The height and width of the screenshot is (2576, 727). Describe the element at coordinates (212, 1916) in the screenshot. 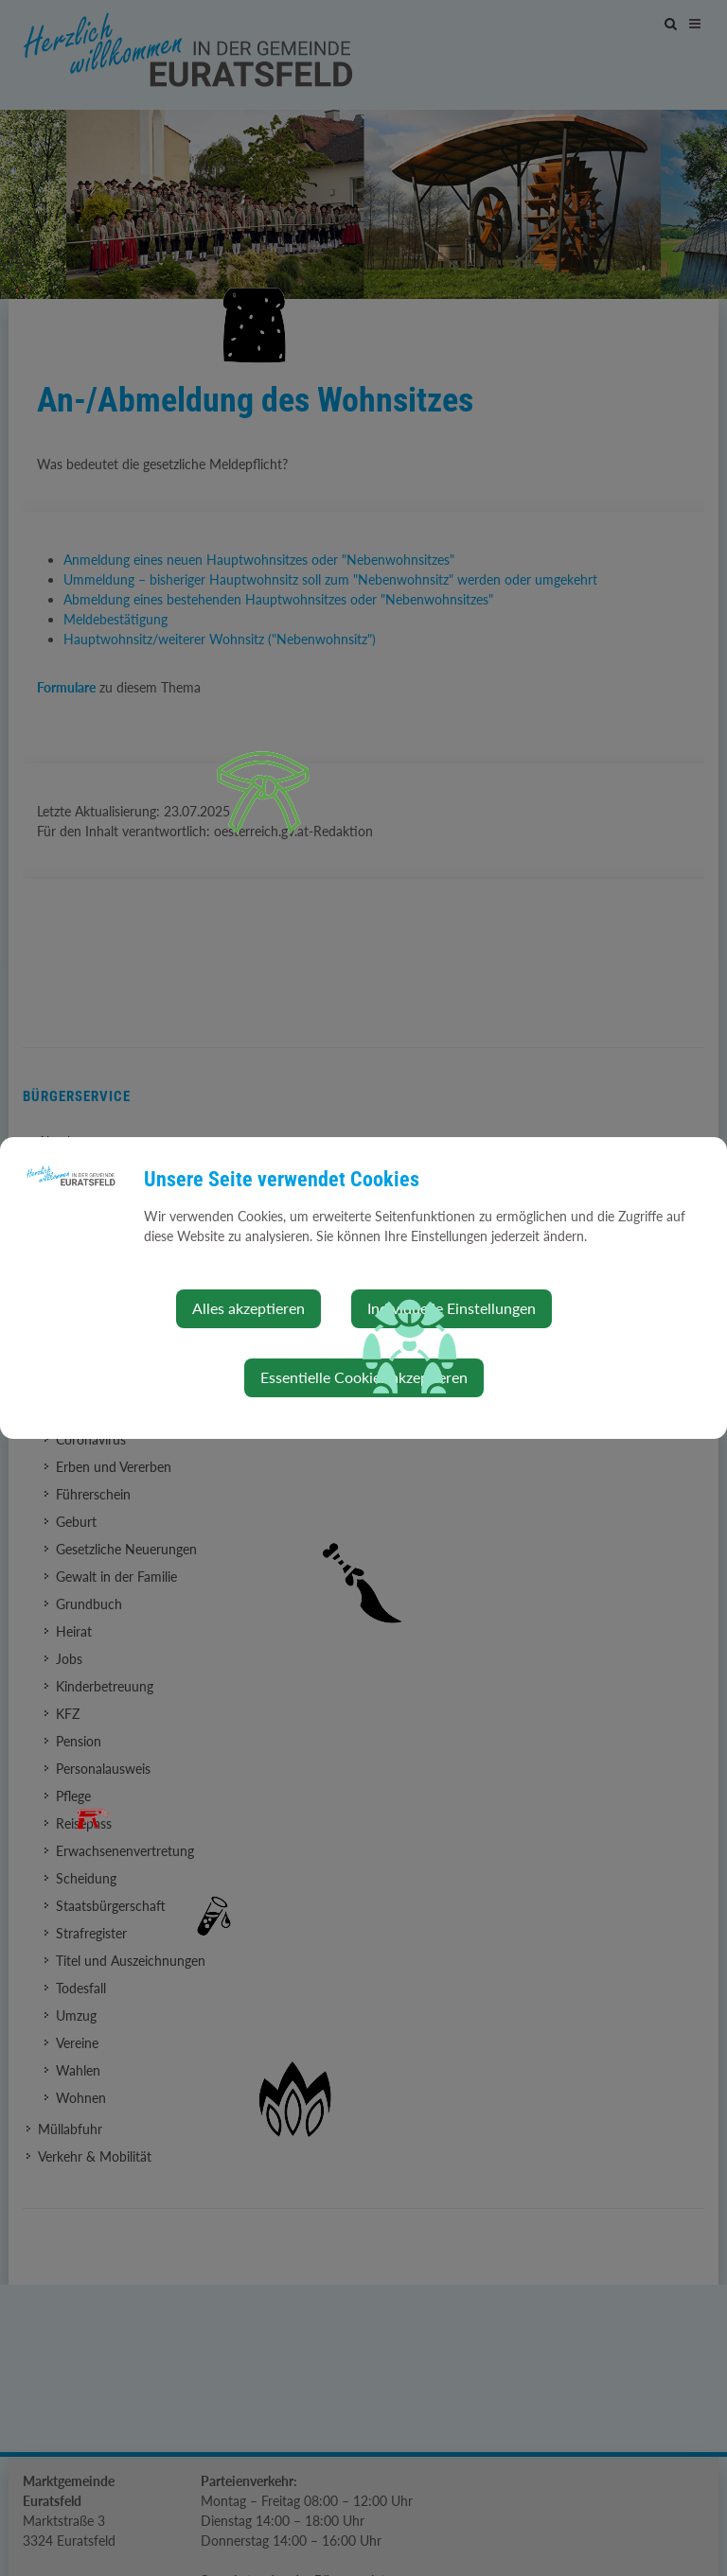

I see `indicates a chemistry or alchemy feature` at that location.